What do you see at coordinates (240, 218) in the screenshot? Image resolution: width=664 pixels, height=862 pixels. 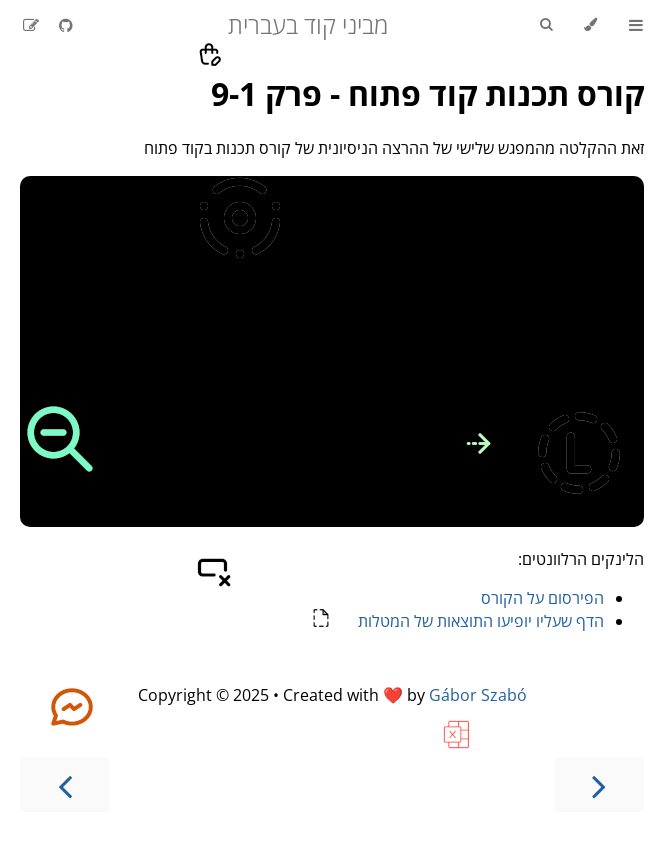 I see `access science or chemistry features` at bounding box center [240, 218].